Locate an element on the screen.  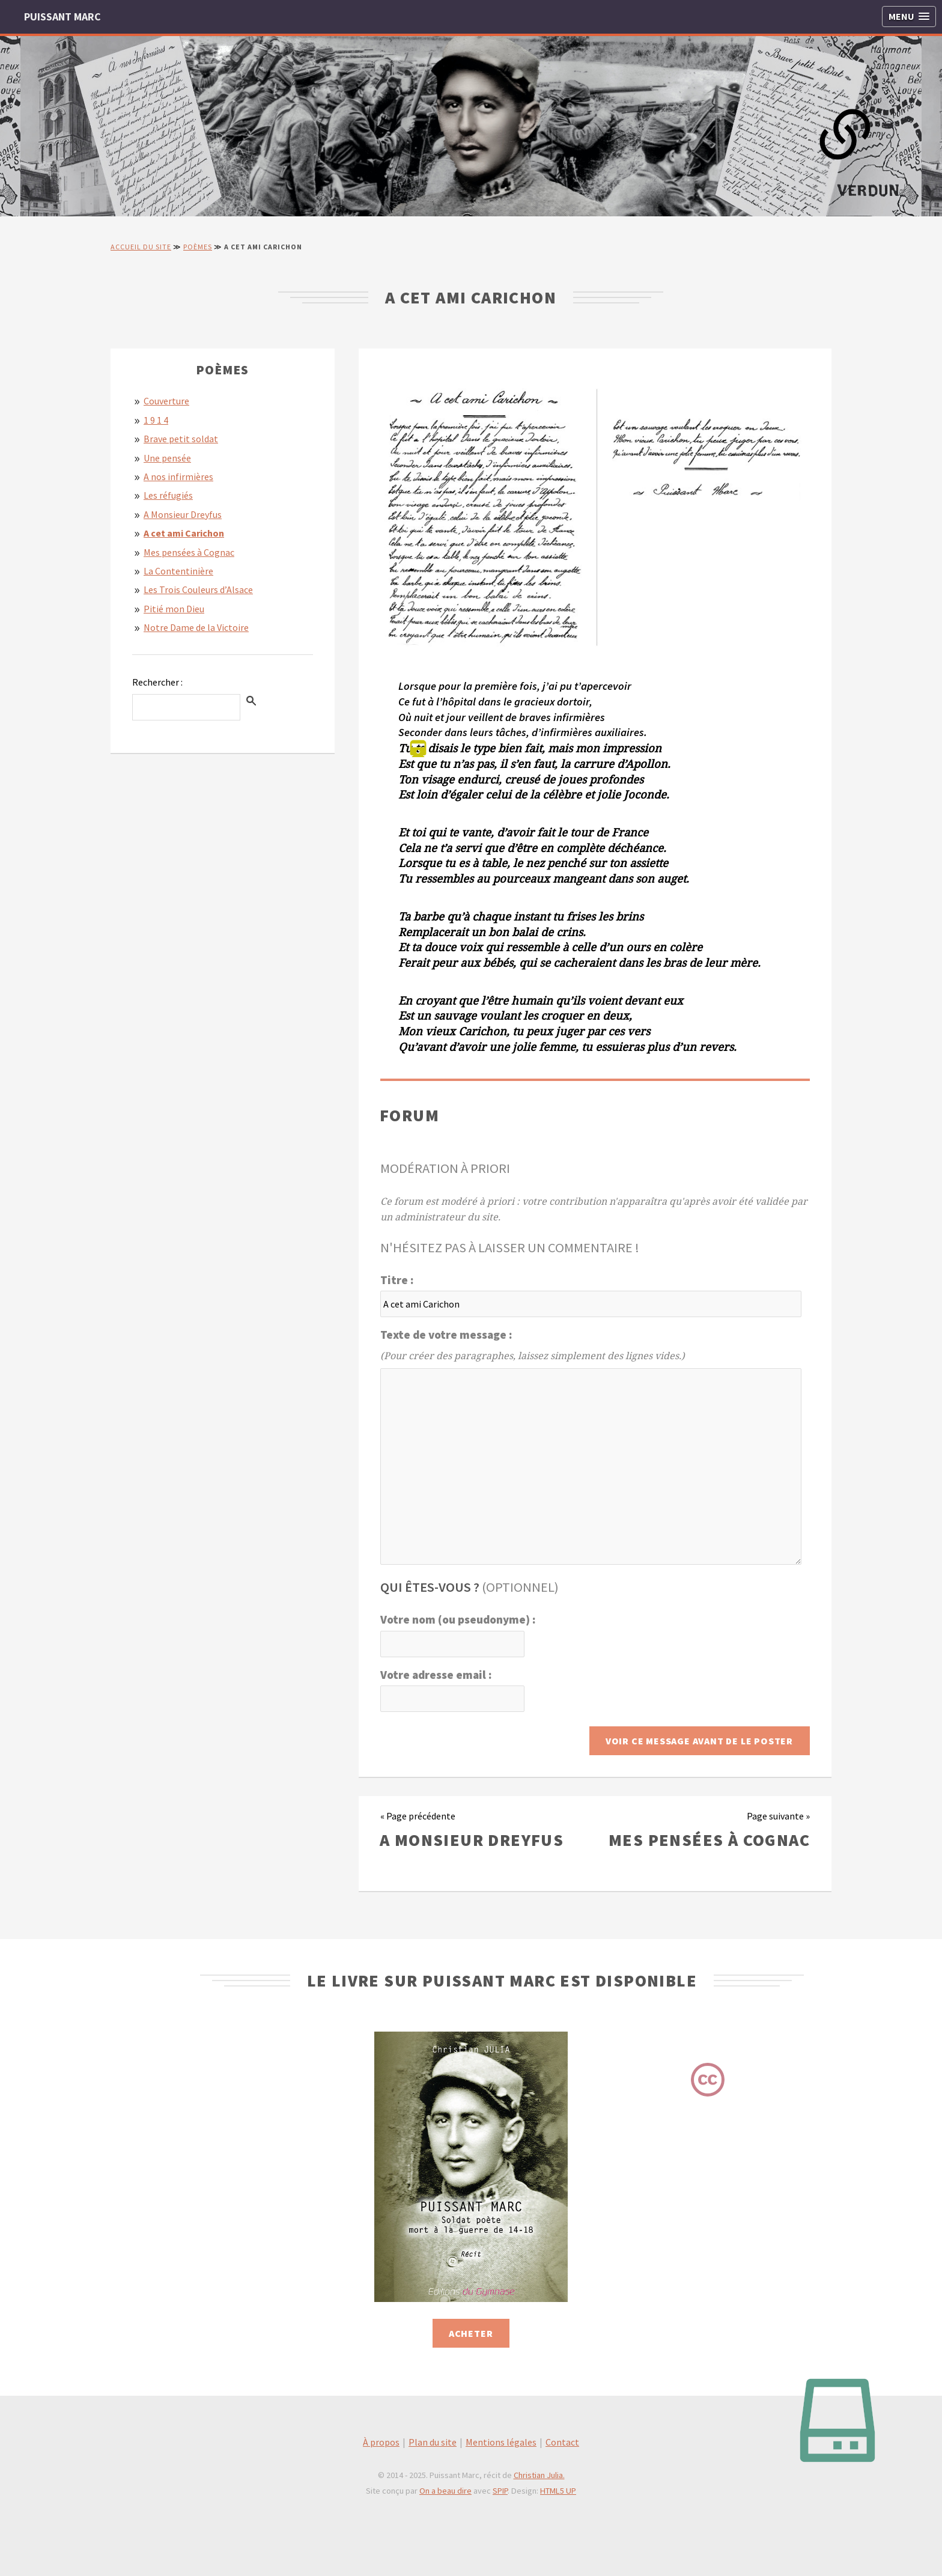
indicates content is licensed under Creative Commons is located at coordinates (708, 2080).